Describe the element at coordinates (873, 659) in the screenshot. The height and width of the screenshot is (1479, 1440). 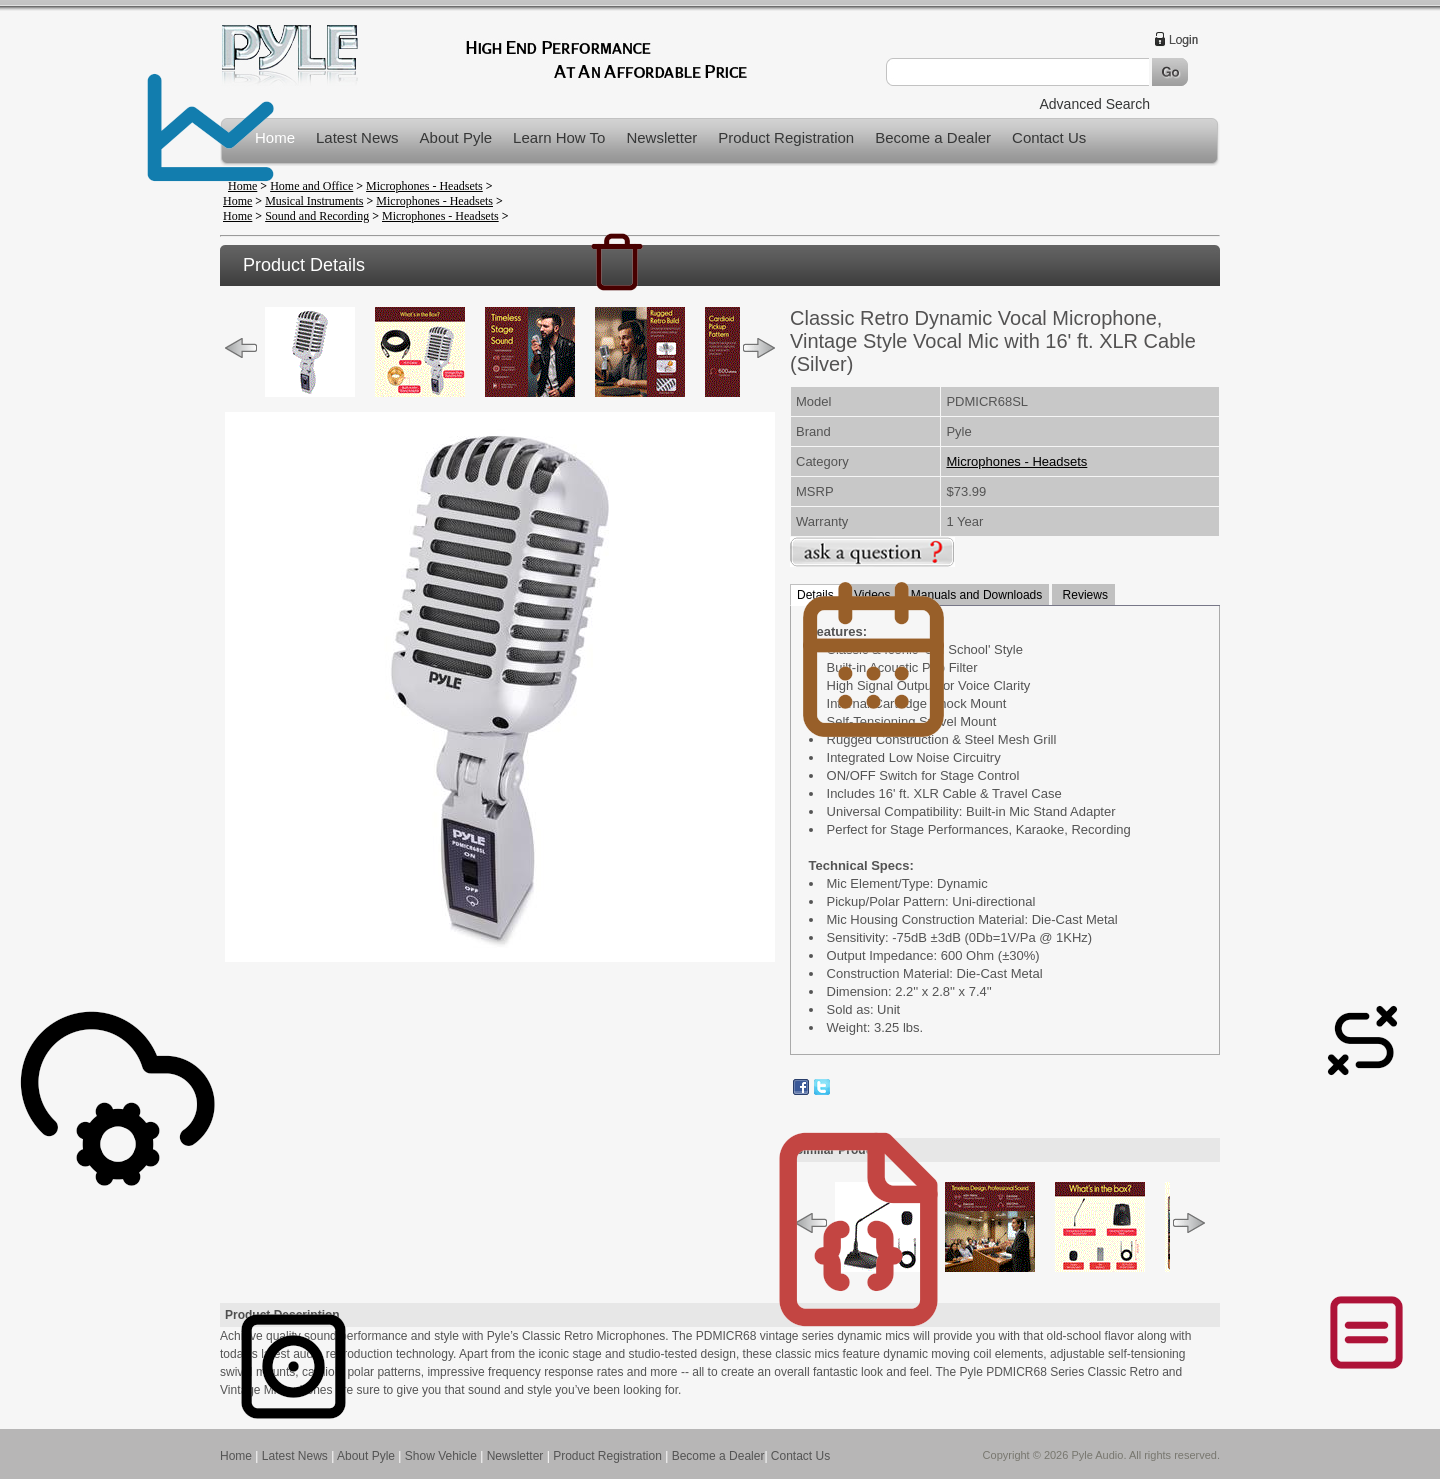
I see `view calendar with scheduled events` at that location.